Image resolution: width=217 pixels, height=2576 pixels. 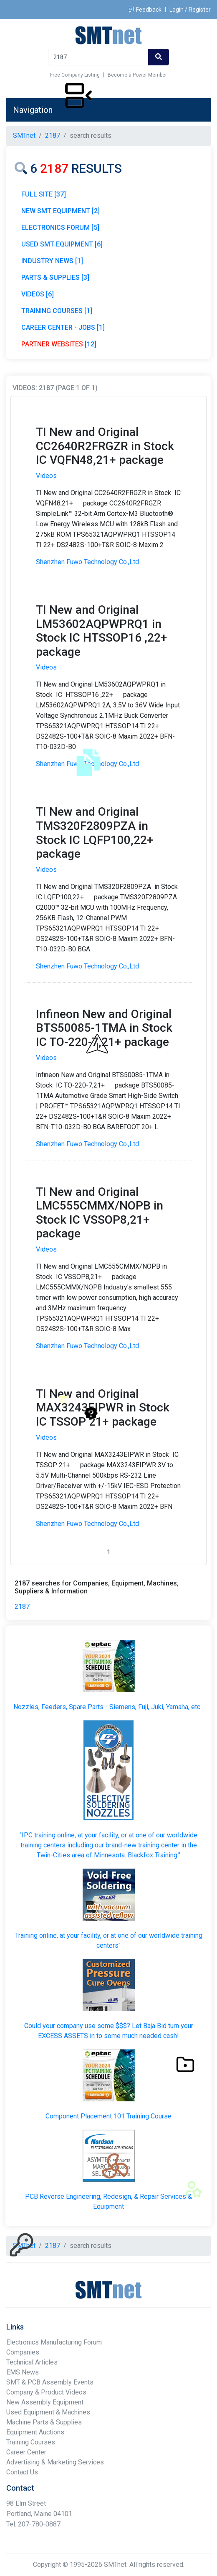 I want to click on send a message, so click(x=97, y=1044).